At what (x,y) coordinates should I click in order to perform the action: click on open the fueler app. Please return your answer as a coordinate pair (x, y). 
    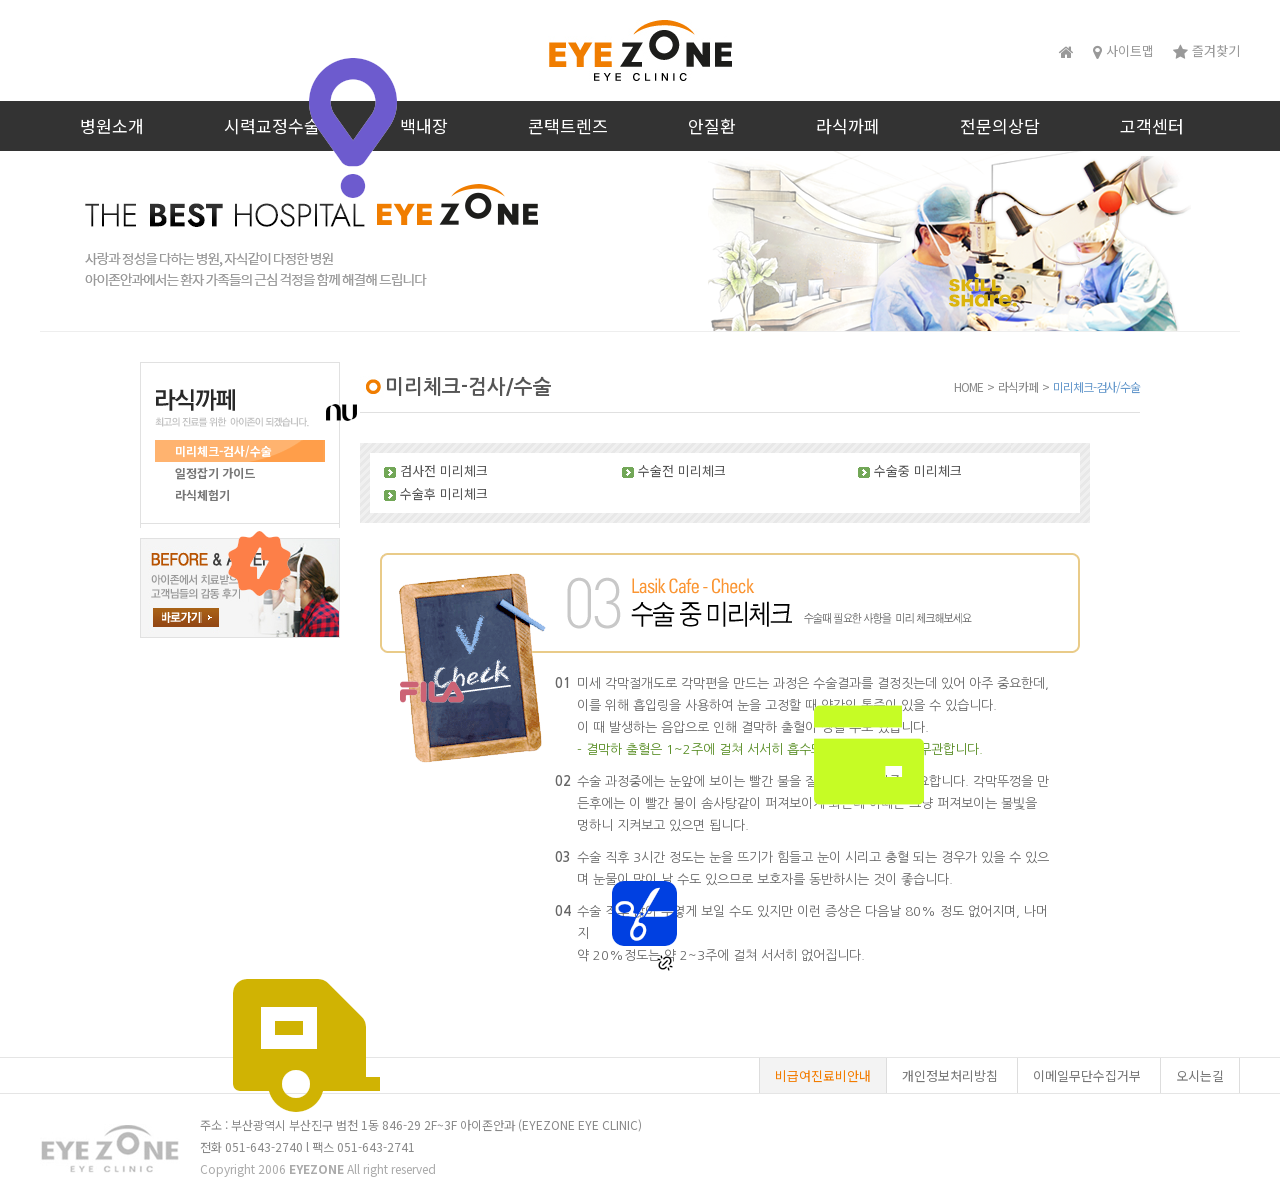
    Looking at the image, I should click on (259, 563).